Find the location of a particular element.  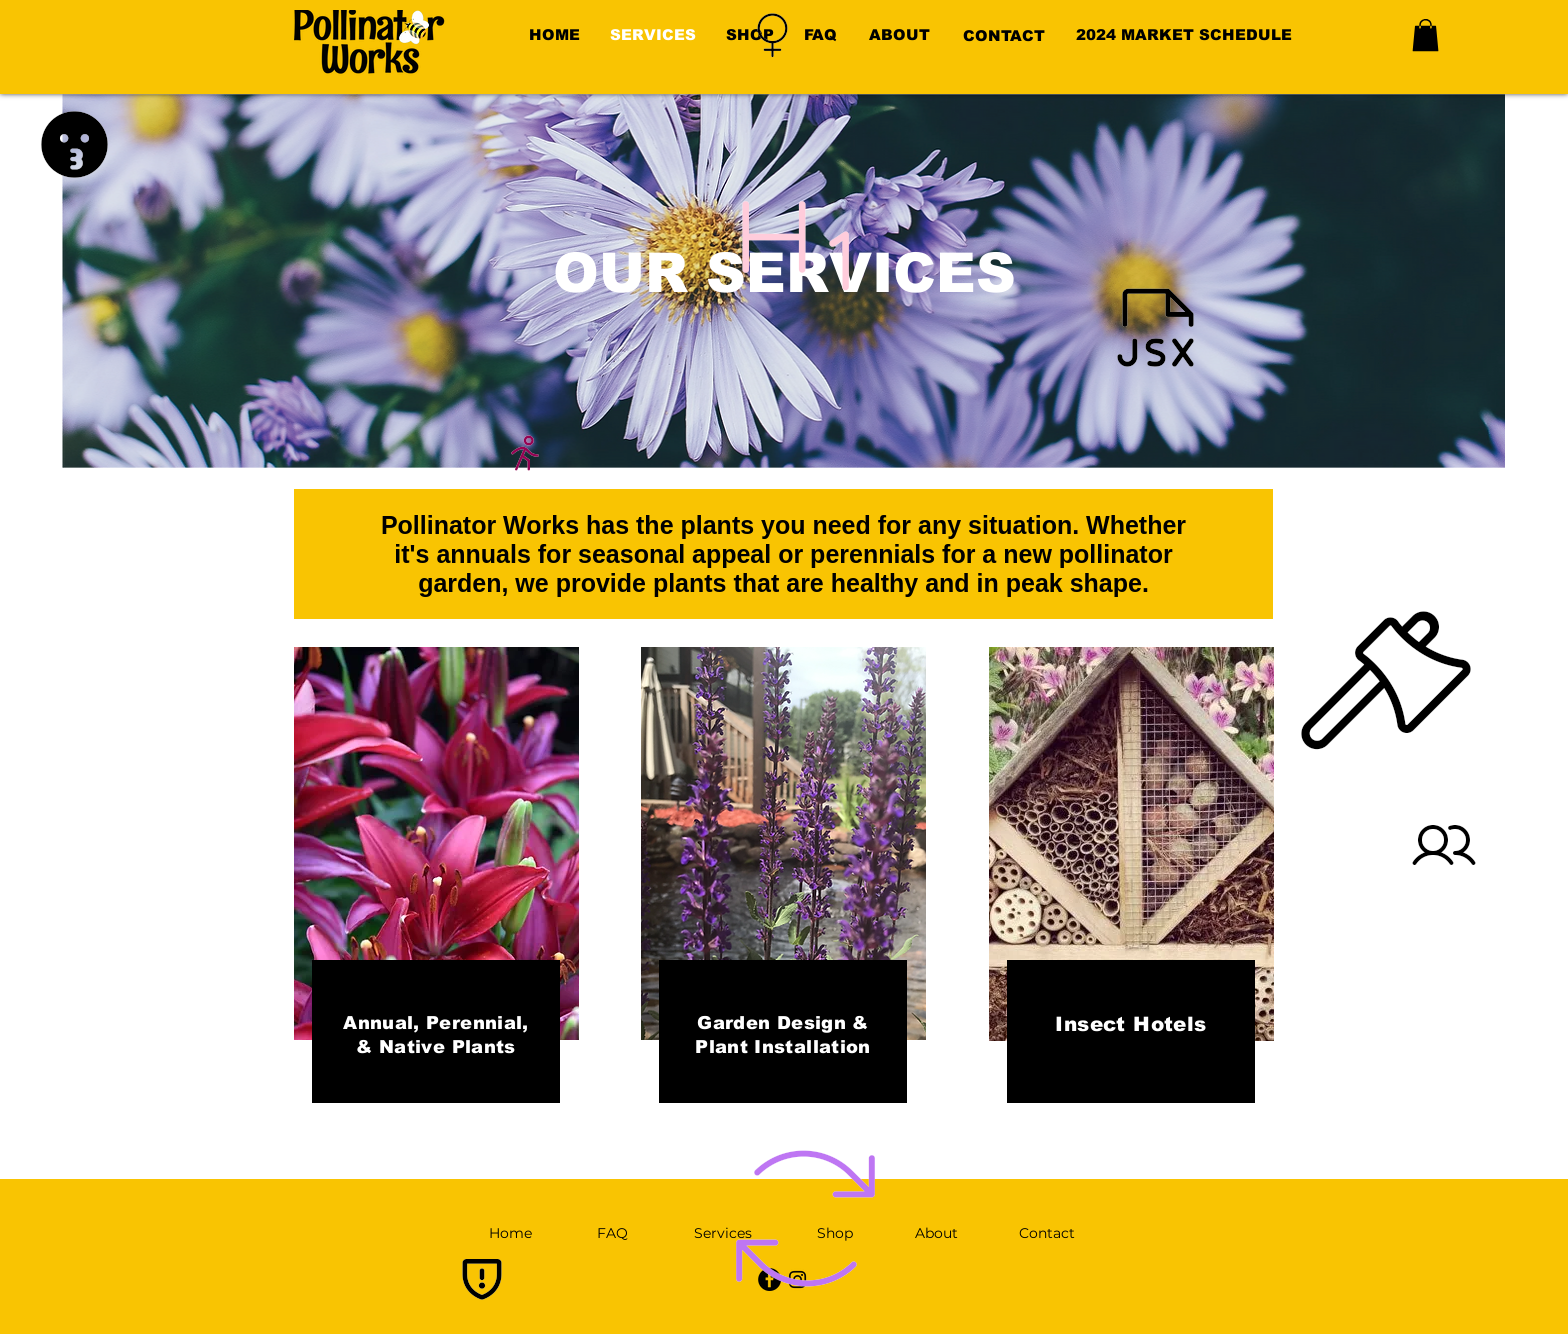

walking directions or pedestrian navigation mode is located at coordinates (525, 453).